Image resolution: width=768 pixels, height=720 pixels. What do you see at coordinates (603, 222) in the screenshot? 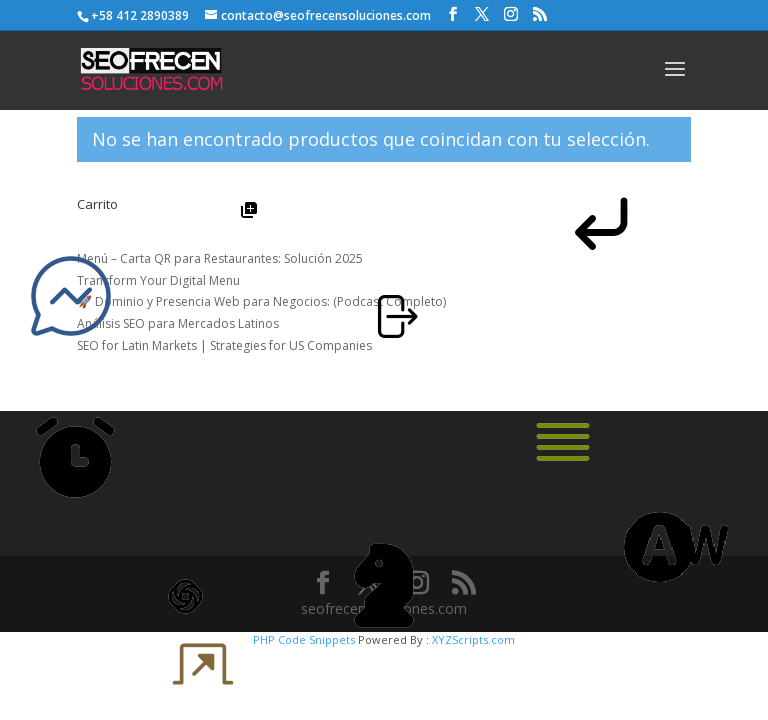
I see `return or enter key action` at bounding box center [603, 222].